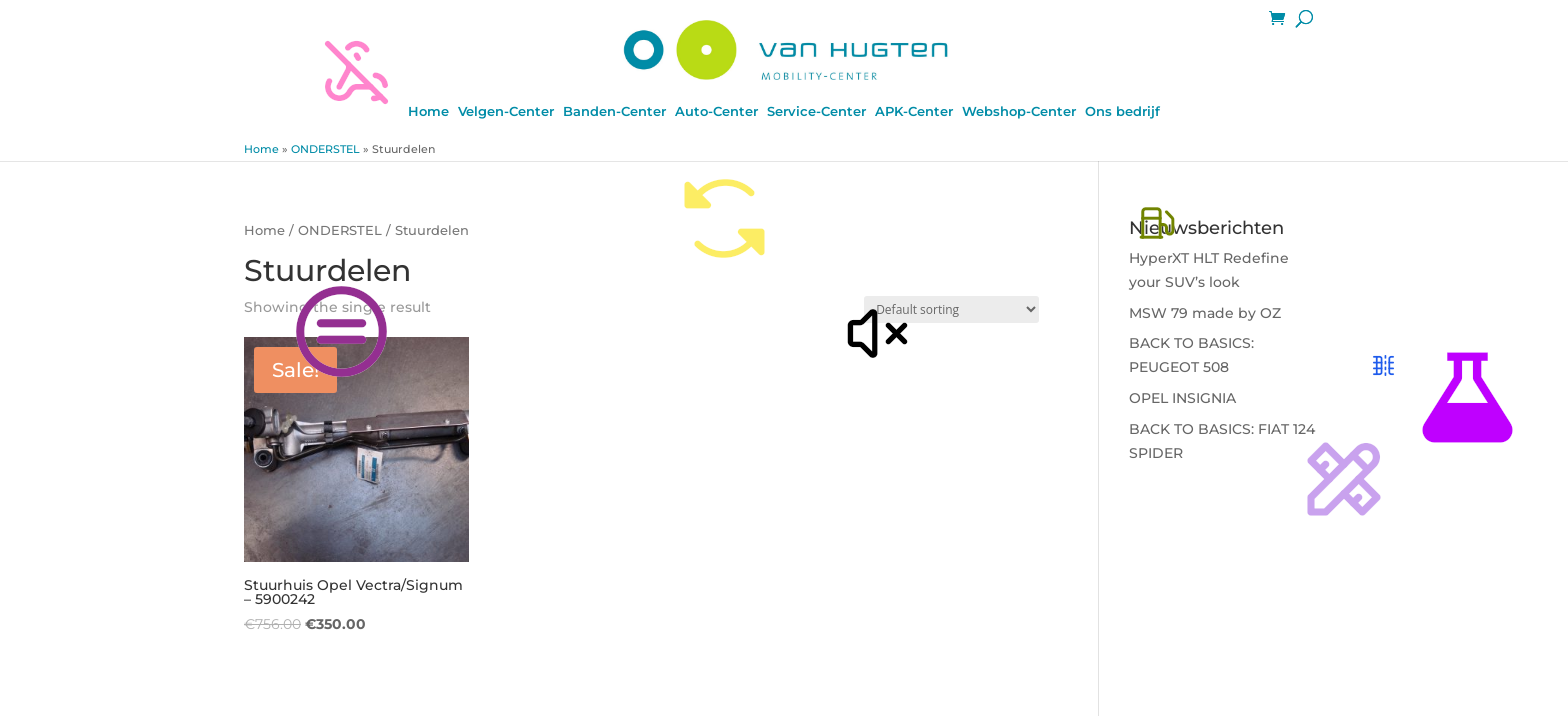  What do you see at coordinates (1344, 479) in the screenshot?
I see `access settings or configuration options` at bounding box center [1344, 479].